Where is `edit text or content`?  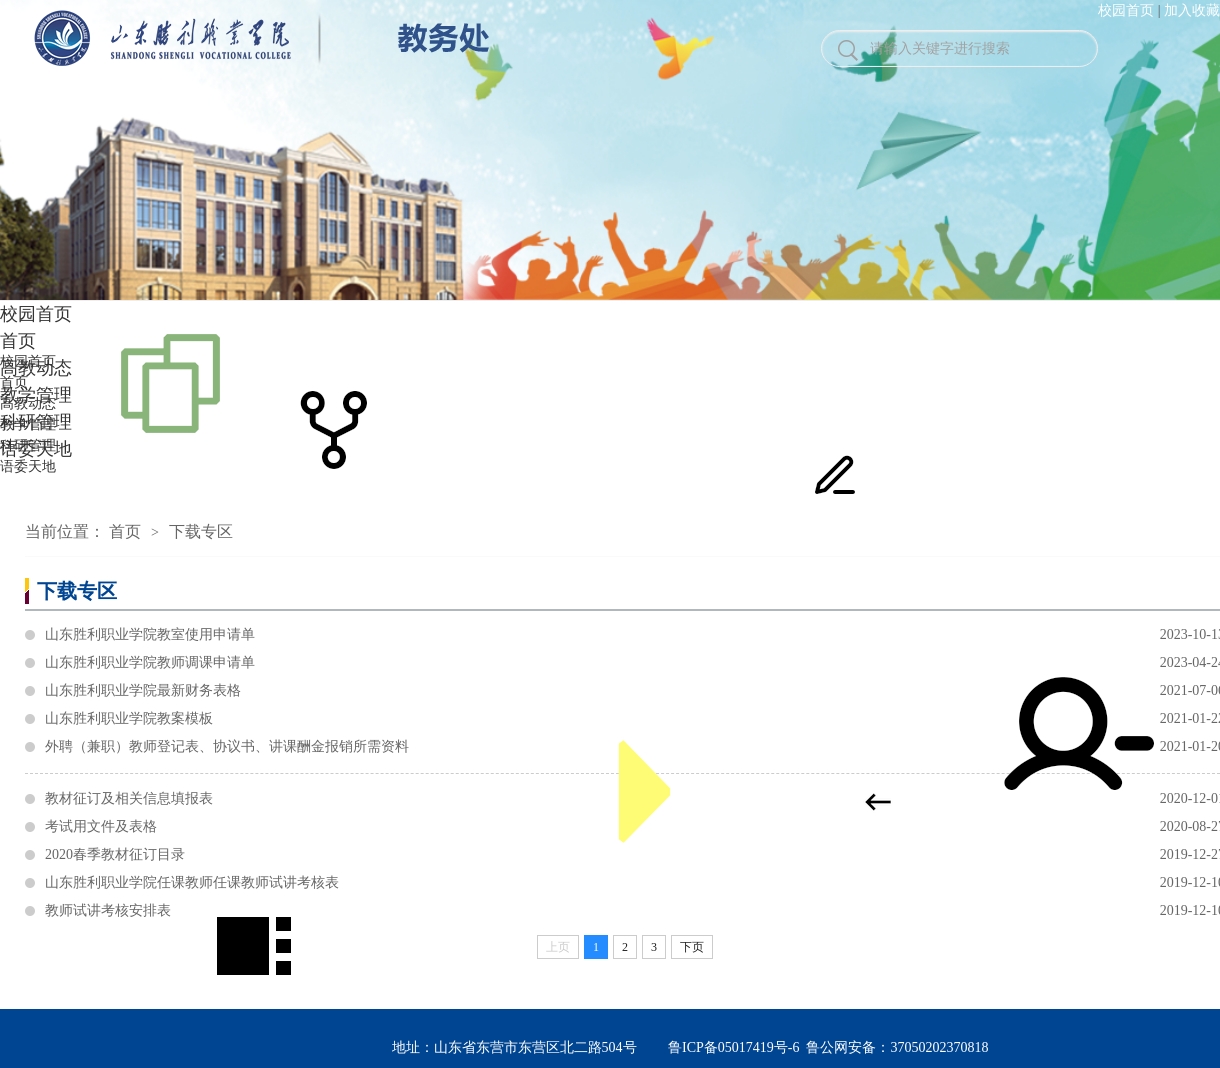
edit text or content is located at coordinates (835, 476).